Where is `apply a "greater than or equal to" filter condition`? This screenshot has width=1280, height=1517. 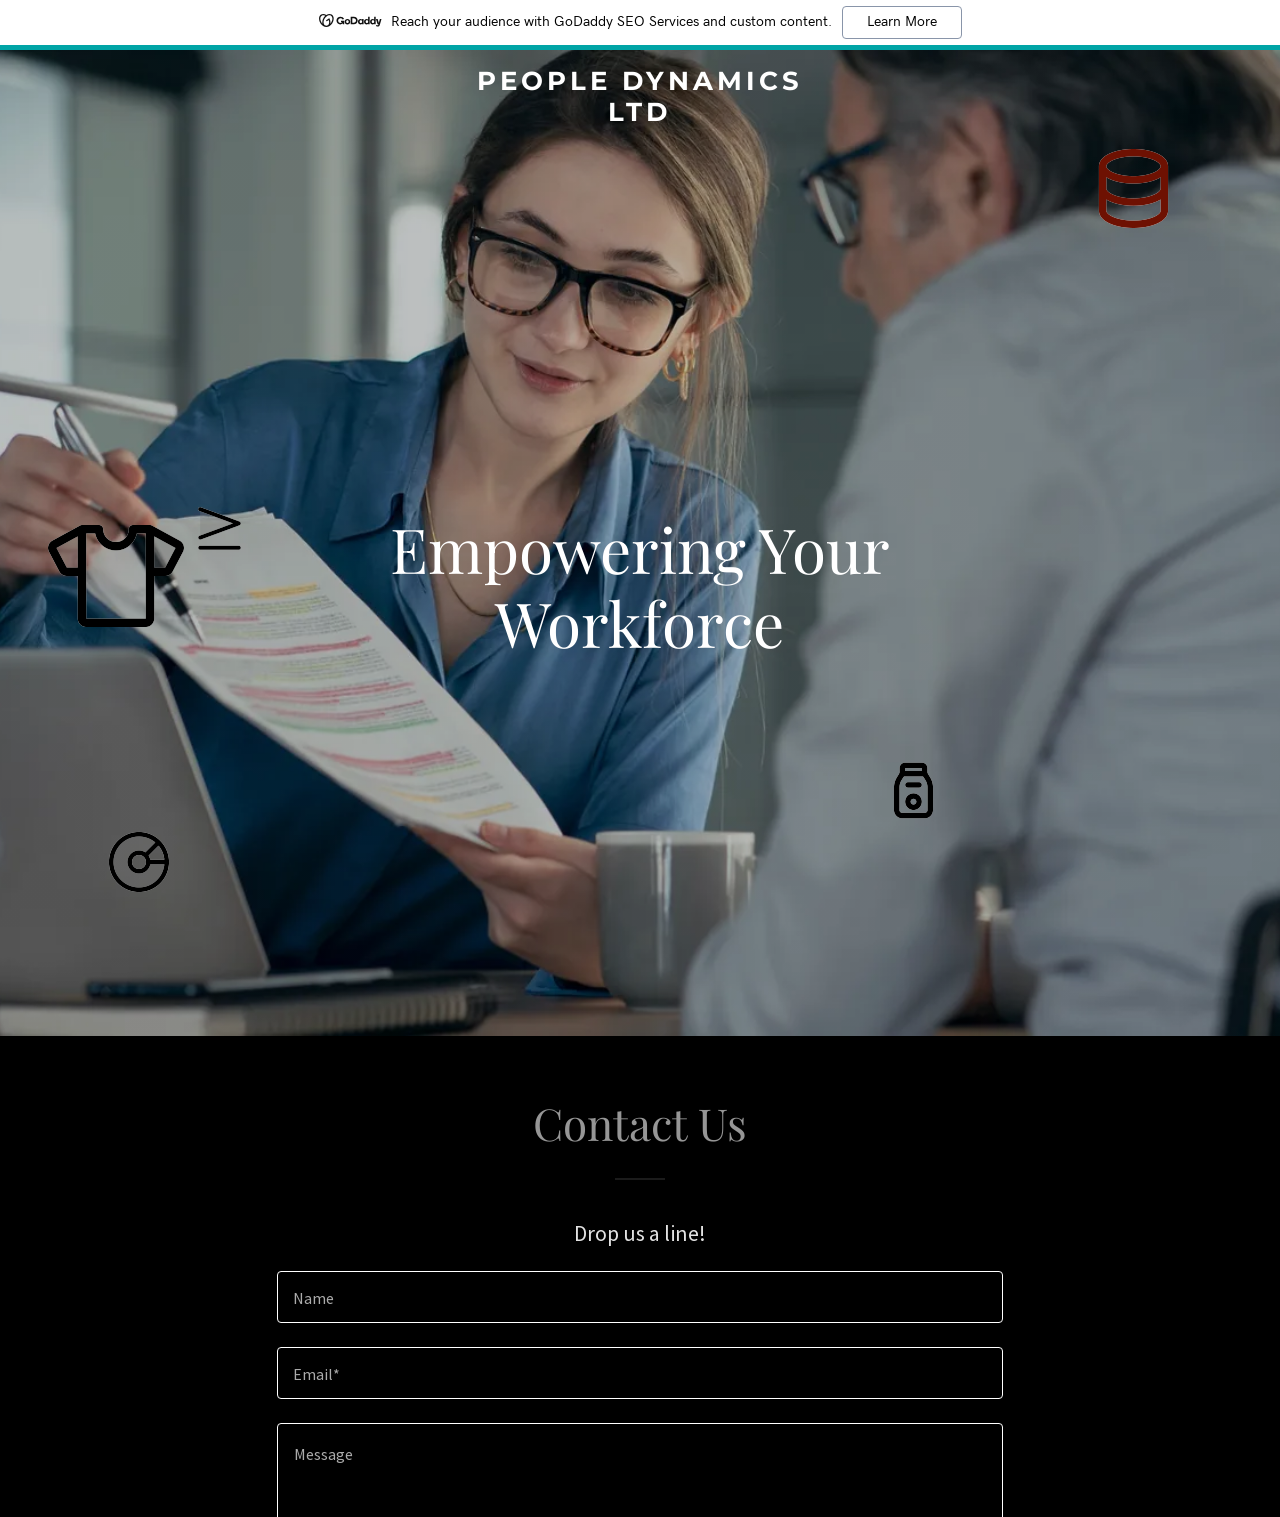 apply a "greater than or equal to" filter condition is located at coordinates (218, 529).